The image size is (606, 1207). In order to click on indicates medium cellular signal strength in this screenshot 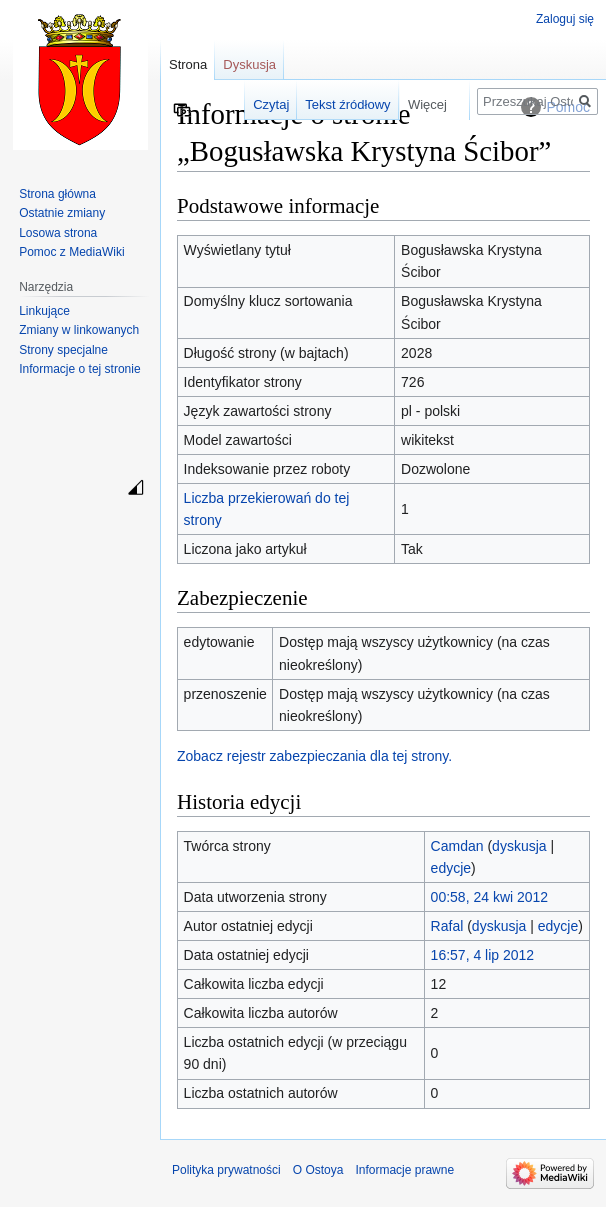, I will do `click(137, 488)`.